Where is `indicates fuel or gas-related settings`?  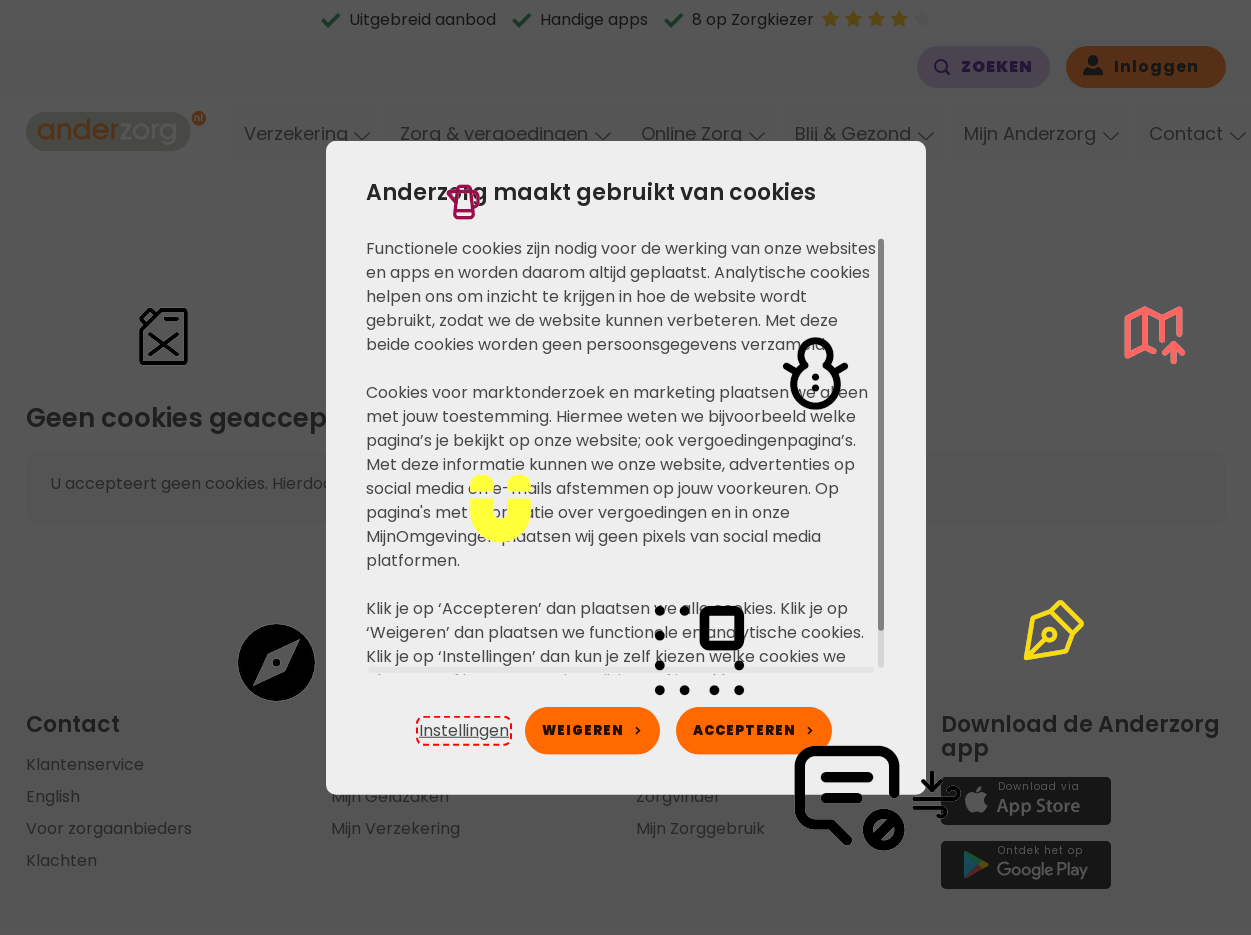 indicates fuel or gas-related settings is located at coordinates (163, 336).